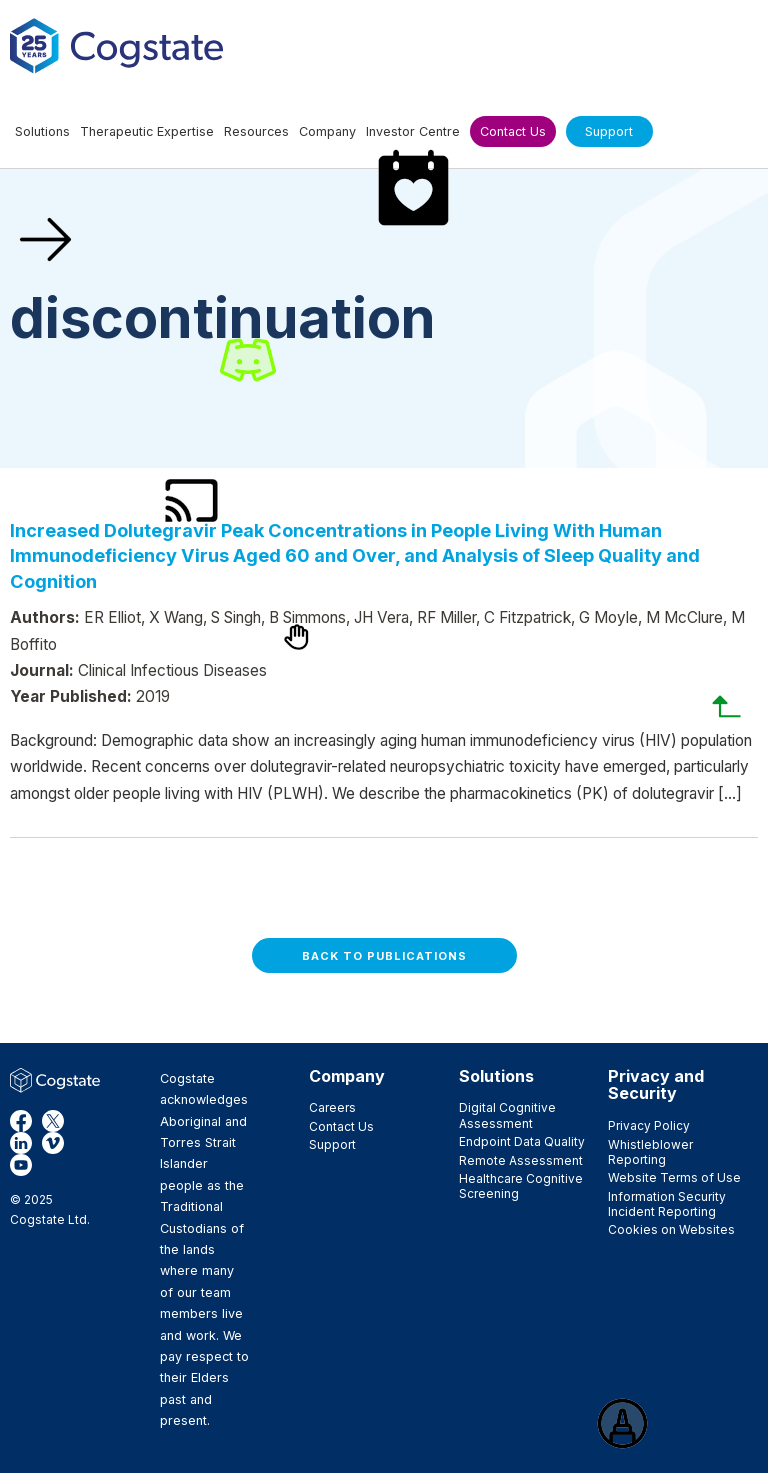 The width and height of the screenshot is (768, 1473). Describe the element at coordinates (725, 707) in the screenshot. I see `go back and up to previous level` at that location.